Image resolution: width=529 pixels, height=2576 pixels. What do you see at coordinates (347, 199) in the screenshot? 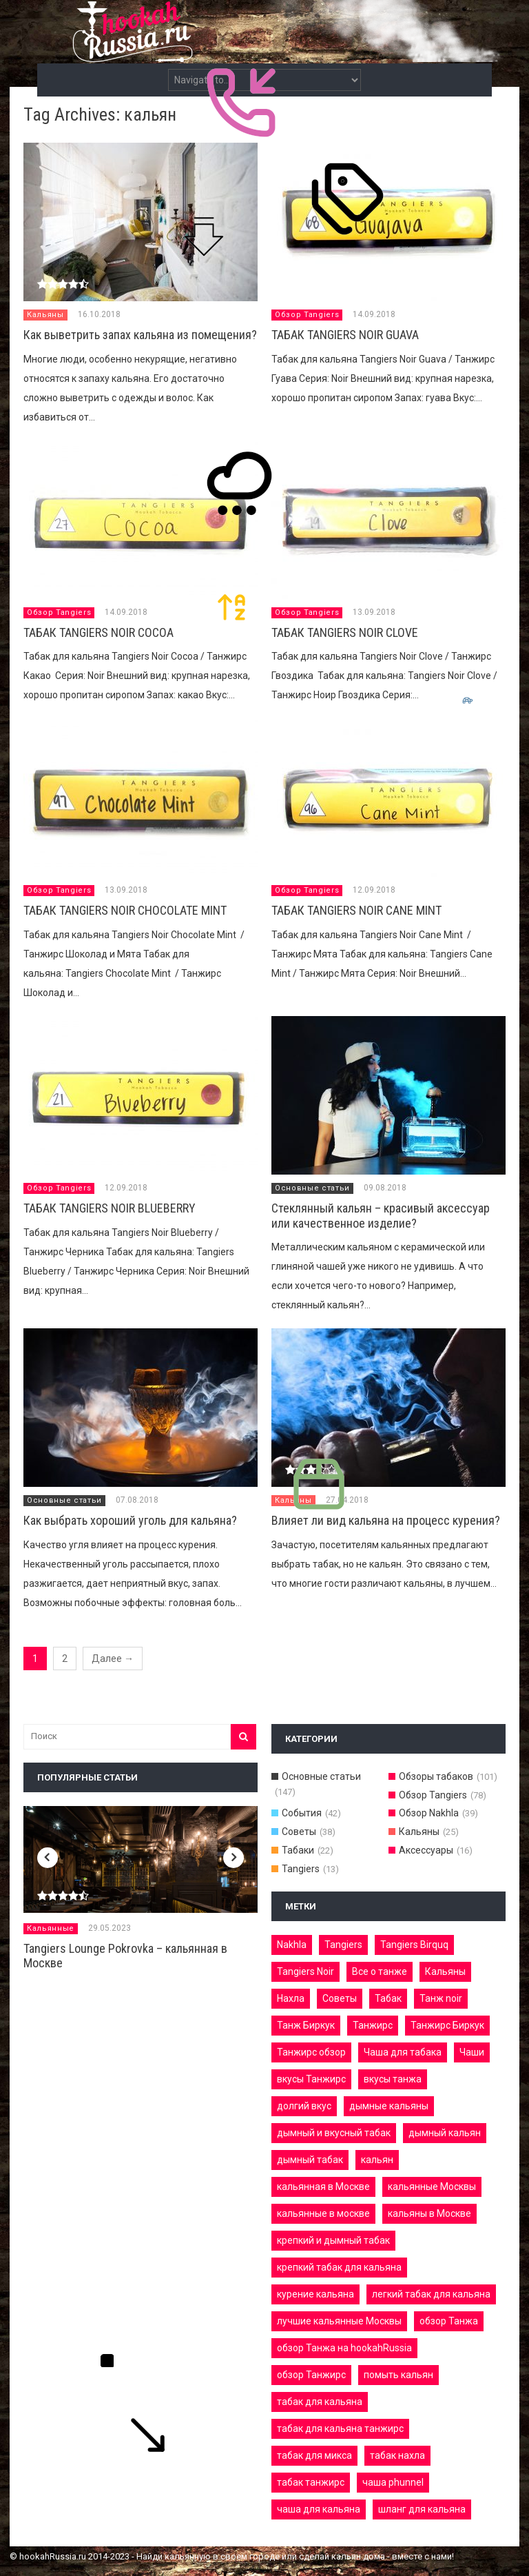
I see `manage tags or labels` at bounding box center [347, 199].